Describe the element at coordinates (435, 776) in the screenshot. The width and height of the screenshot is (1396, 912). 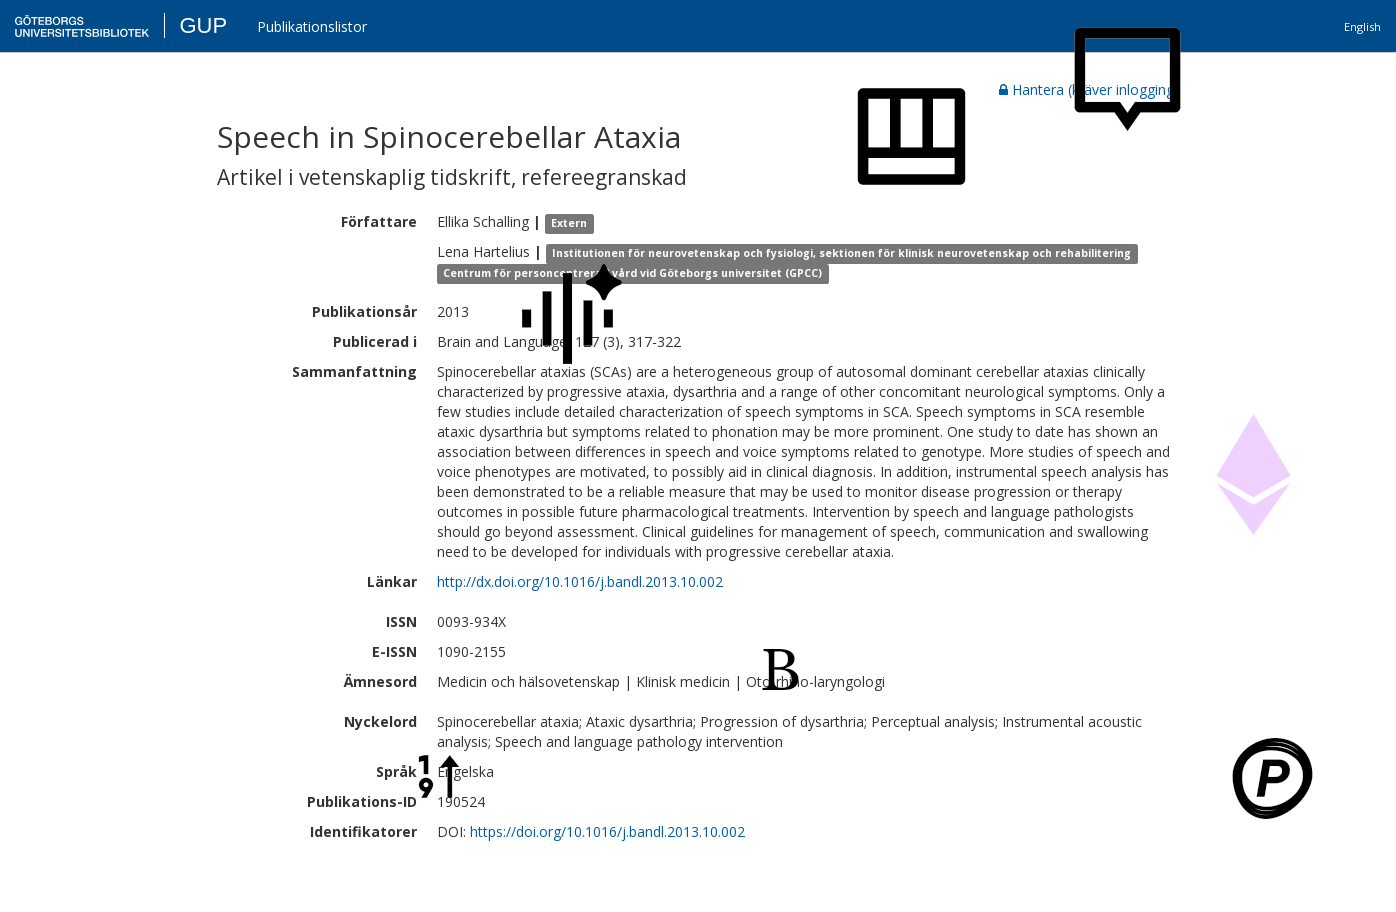
I see `sort numbers in descending order` at that location.